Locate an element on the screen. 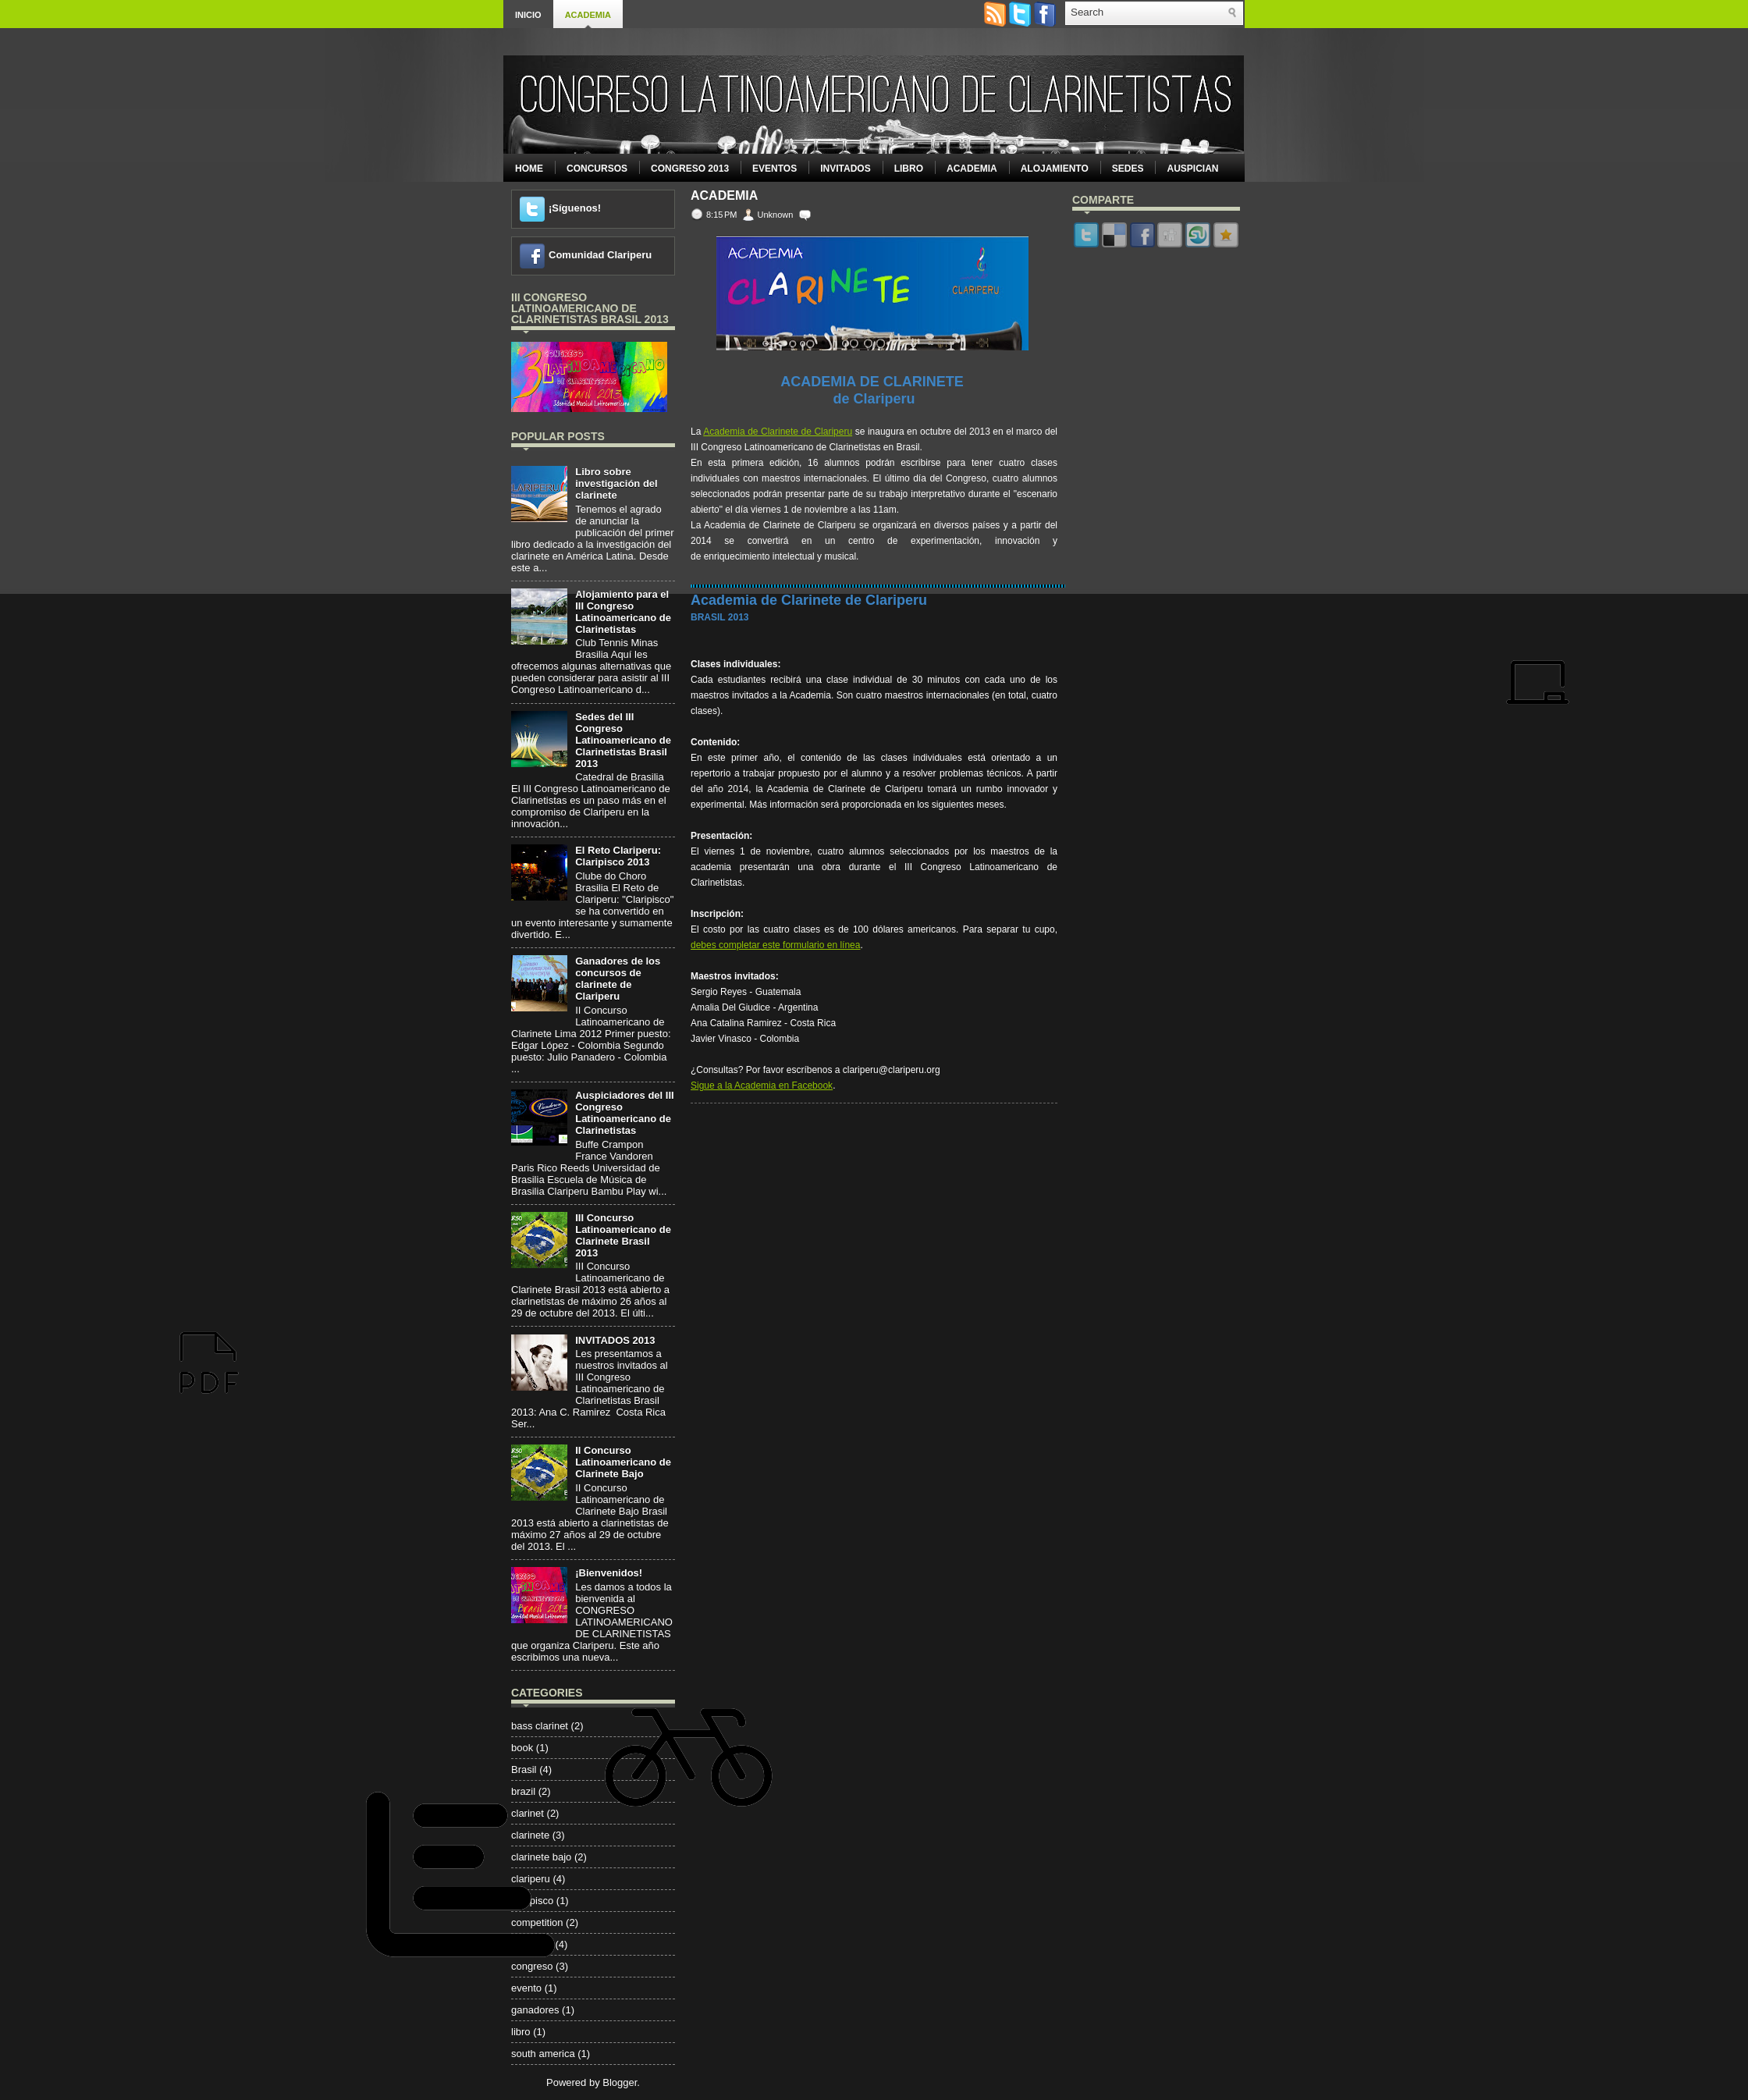 The height and width of the screenshot is (2100, 1748). access whiteboard or presentation mode is located at coordinates (1537, 683).